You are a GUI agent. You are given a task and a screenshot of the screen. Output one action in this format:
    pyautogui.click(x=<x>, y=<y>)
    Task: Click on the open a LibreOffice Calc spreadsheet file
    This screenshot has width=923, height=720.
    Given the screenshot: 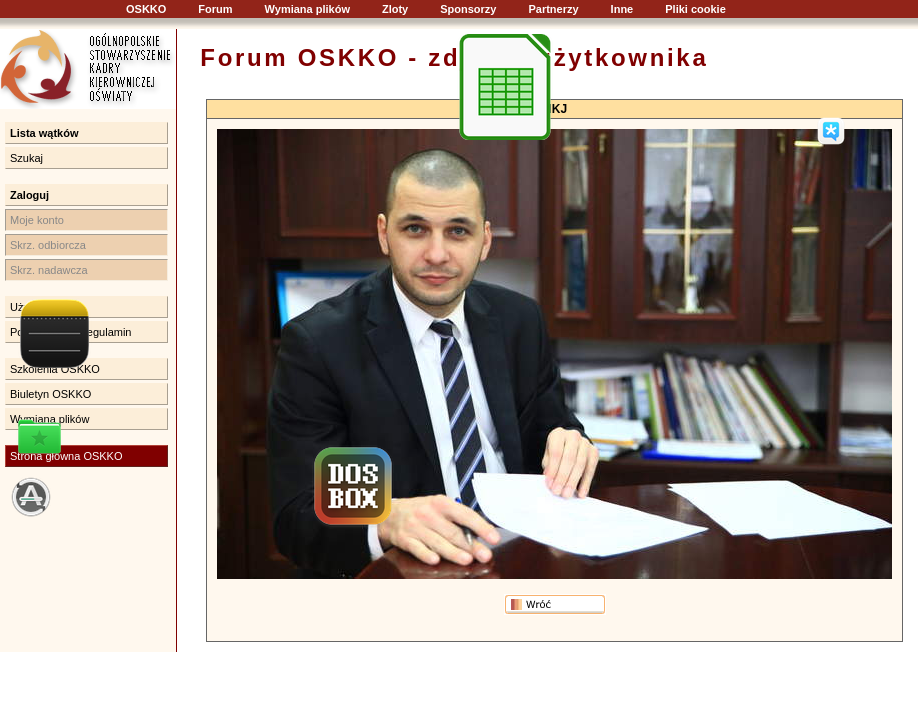 What is the action you would take?
    pyautogui.click(x=505, y=87)
    